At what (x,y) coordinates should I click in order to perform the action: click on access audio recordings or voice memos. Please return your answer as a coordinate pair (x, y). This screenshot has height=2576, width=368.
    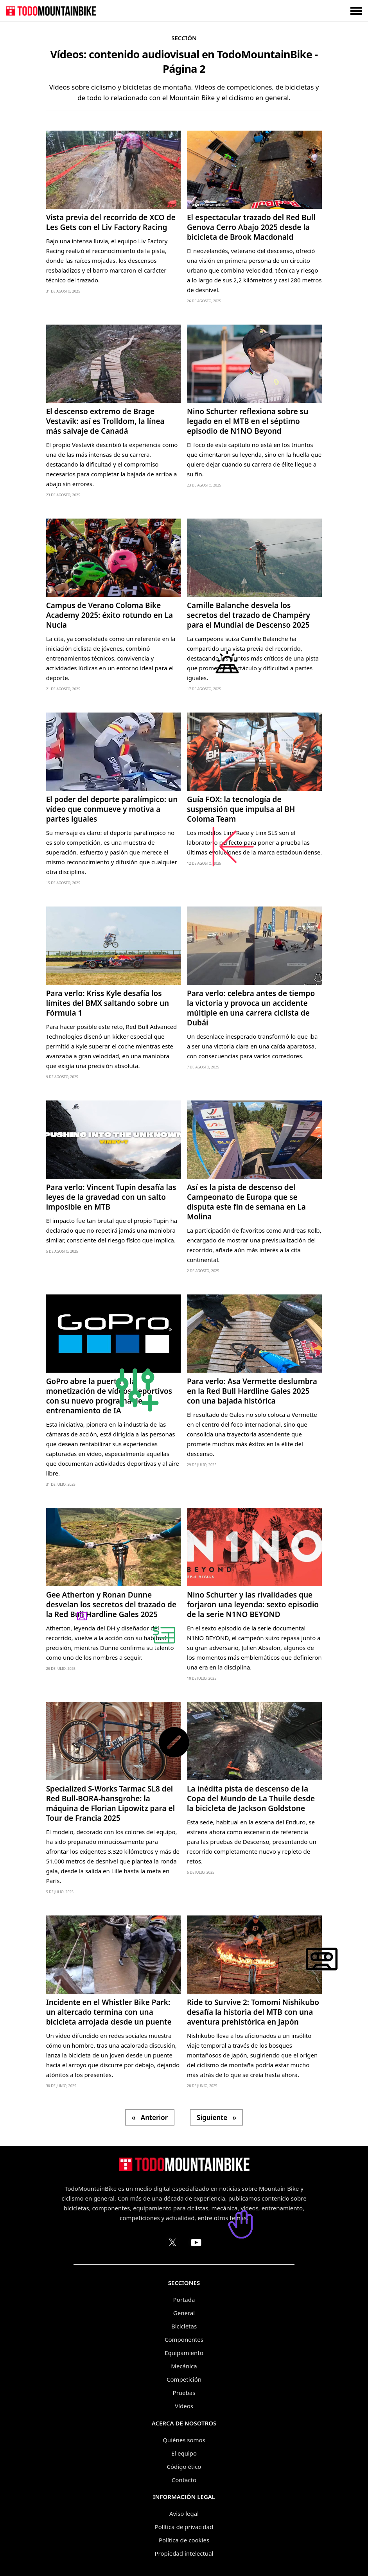
    Looking at the image, I should click on (321, 1959).